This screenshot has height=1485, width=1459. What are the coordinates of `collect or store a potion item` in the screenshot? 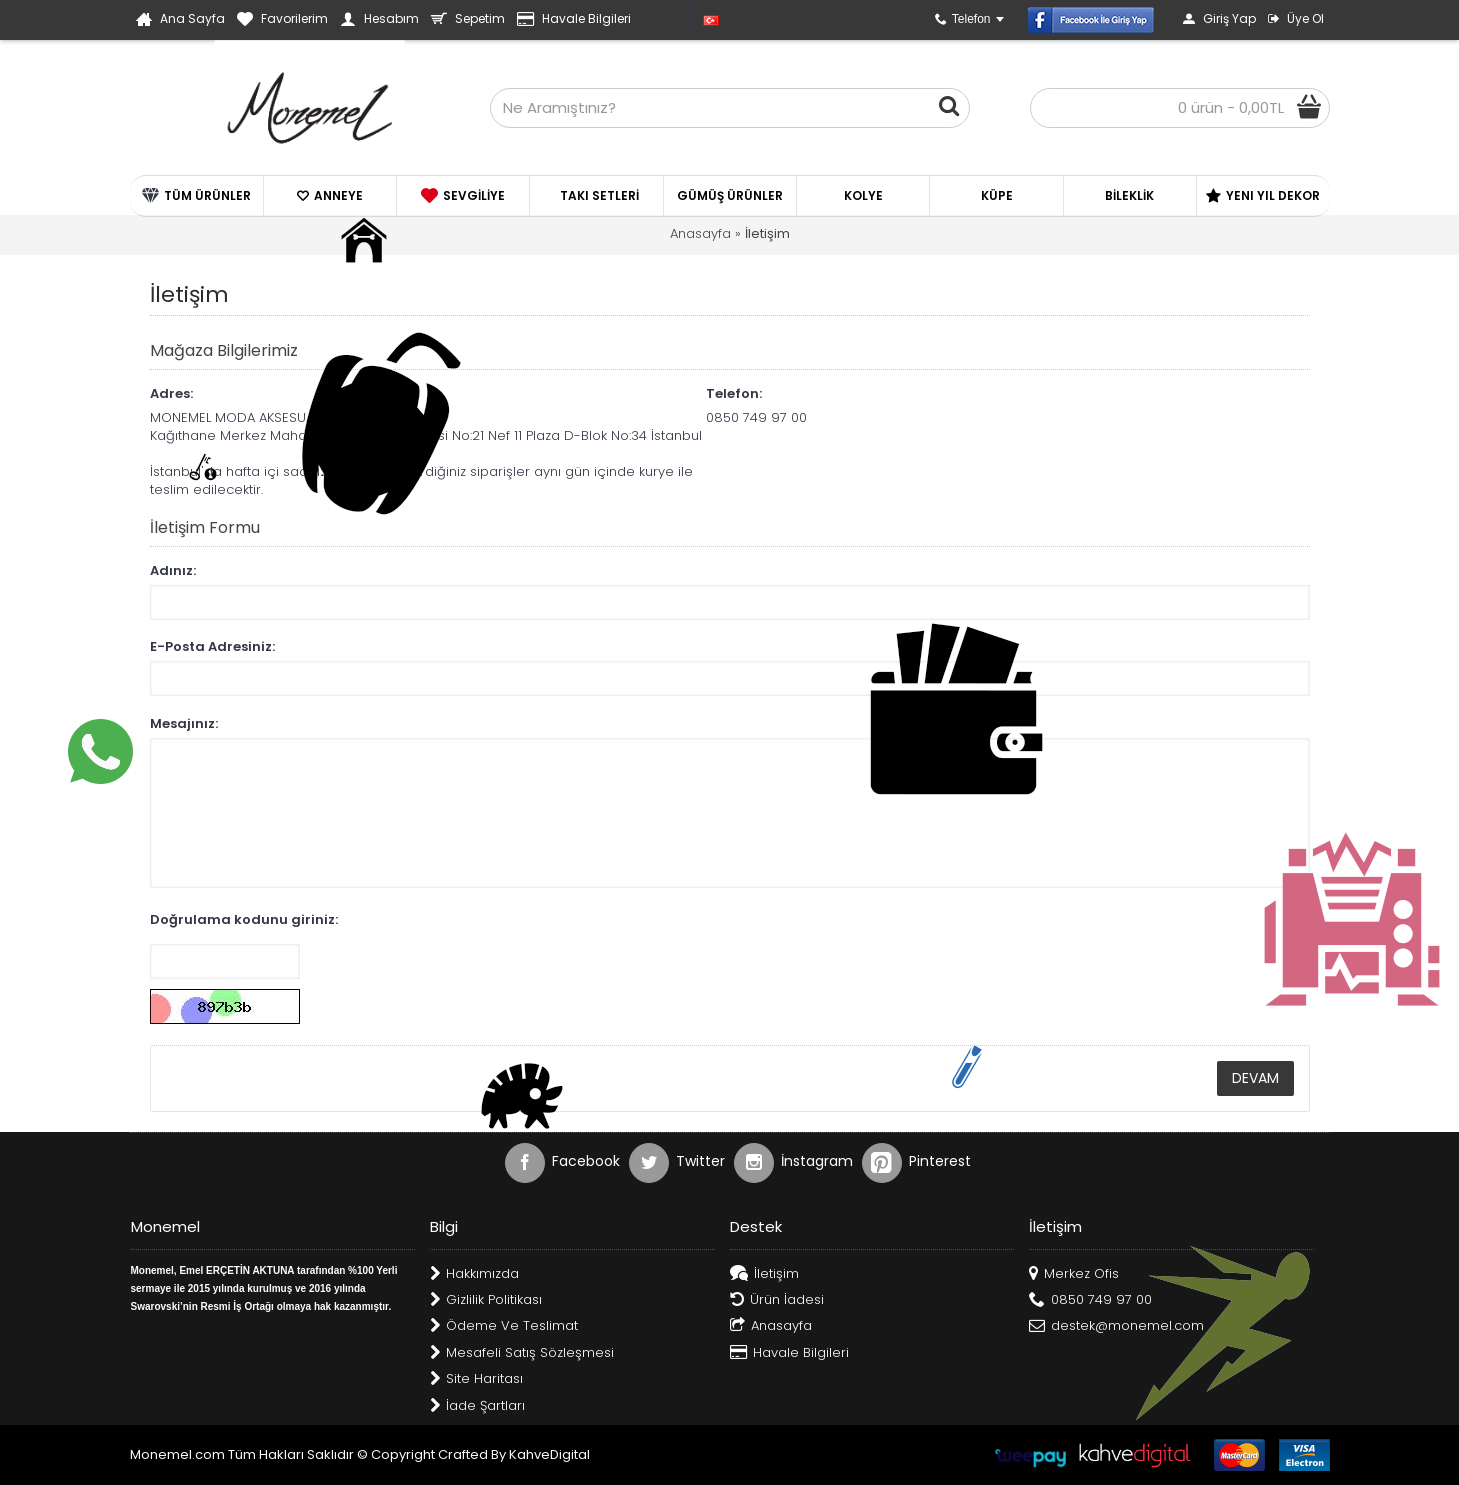 It's located at (966, 1067).